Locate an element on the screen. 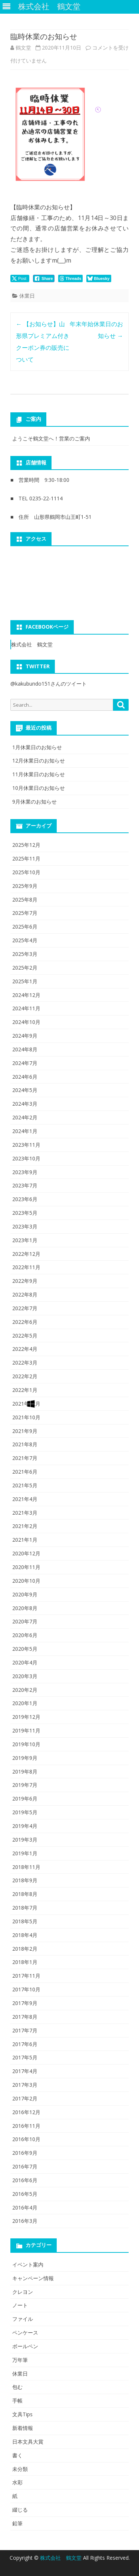 The image size is (139, 2576). navigate back to previous screen is located at coordinates (98, 109).